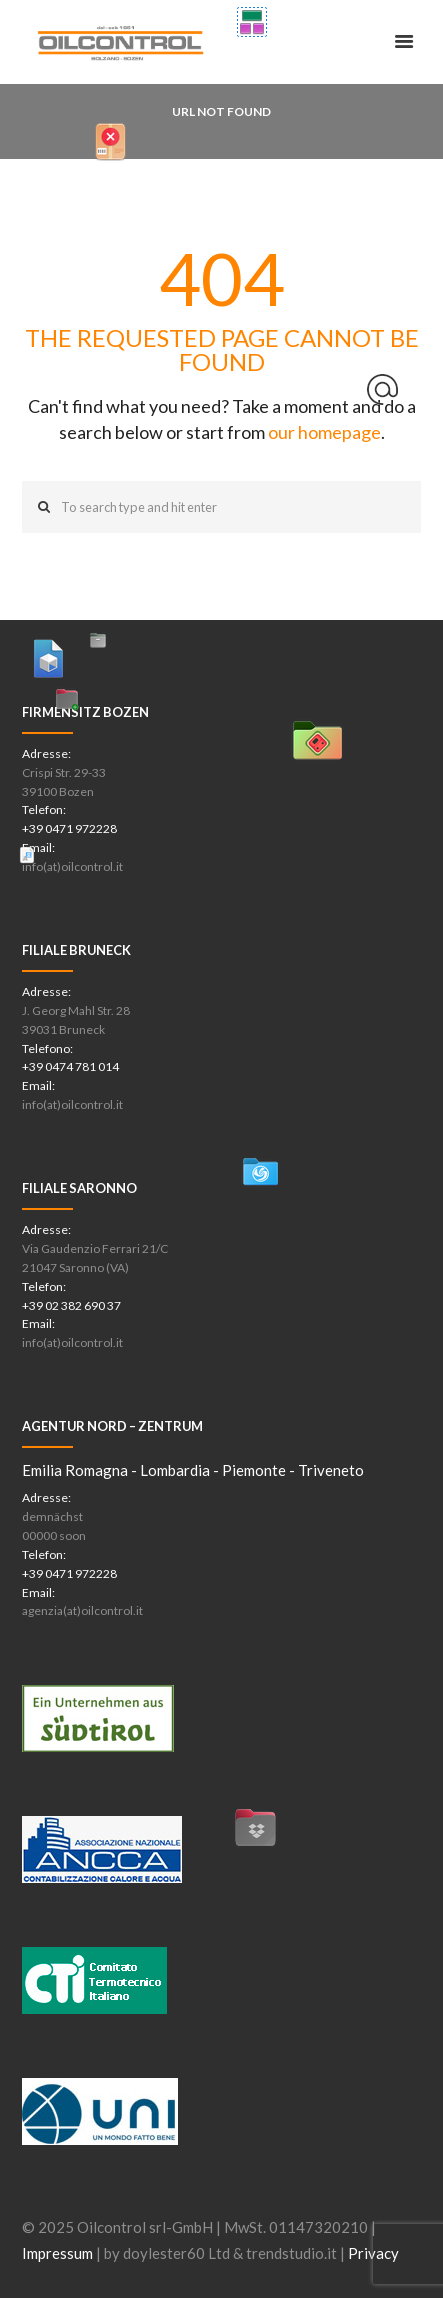  I want to click on a gettext translation file for software localization, so click(27, 855).